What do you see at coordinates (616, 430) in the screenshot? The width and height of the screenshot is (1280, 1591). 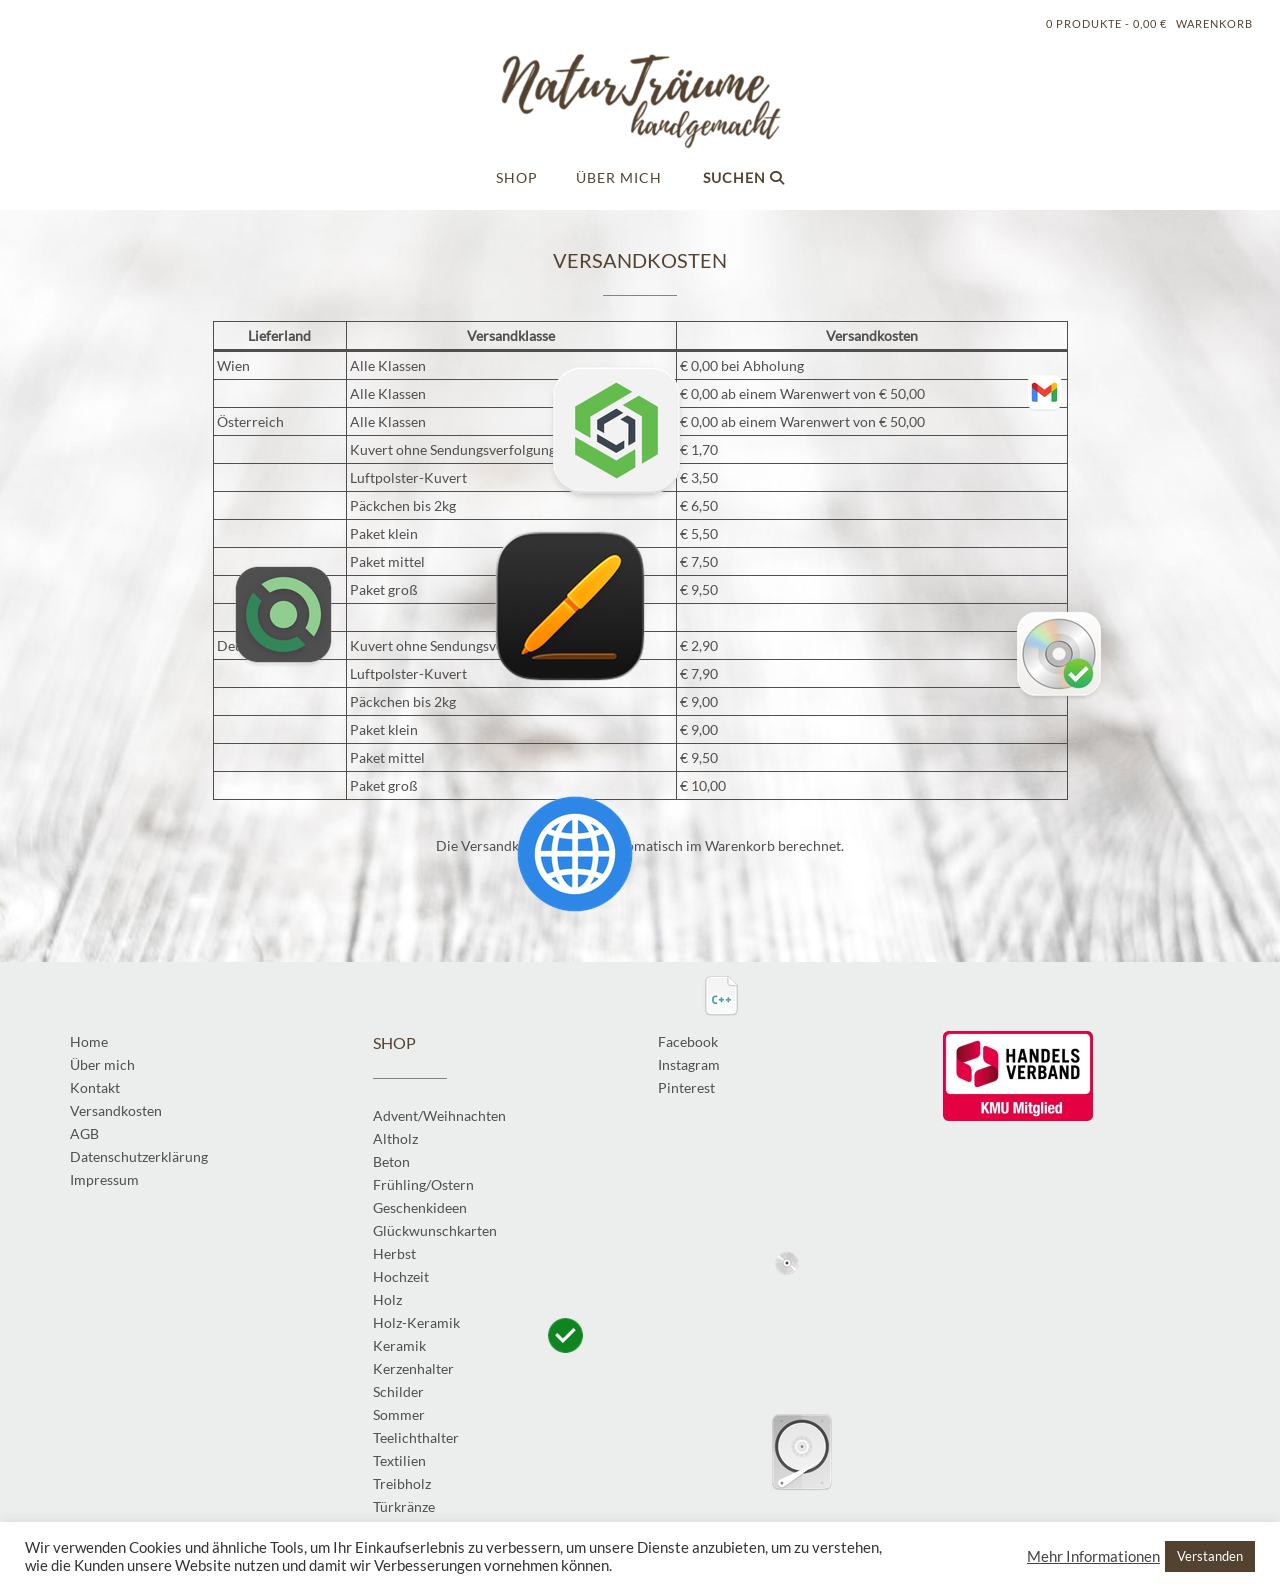 I see `open onshape CAD application` at bounding box center [616, 430].